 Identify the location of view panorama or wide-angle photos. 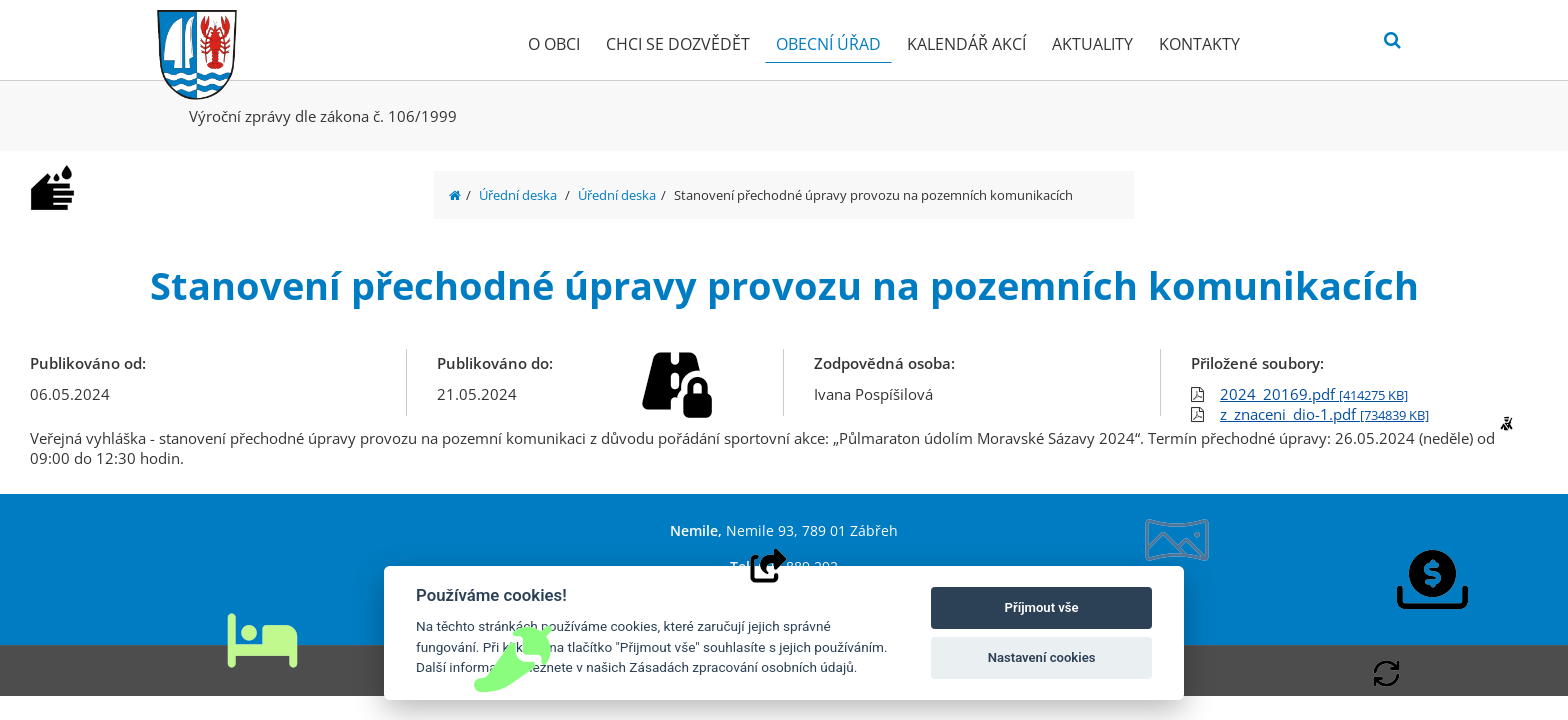
(1177, 540).